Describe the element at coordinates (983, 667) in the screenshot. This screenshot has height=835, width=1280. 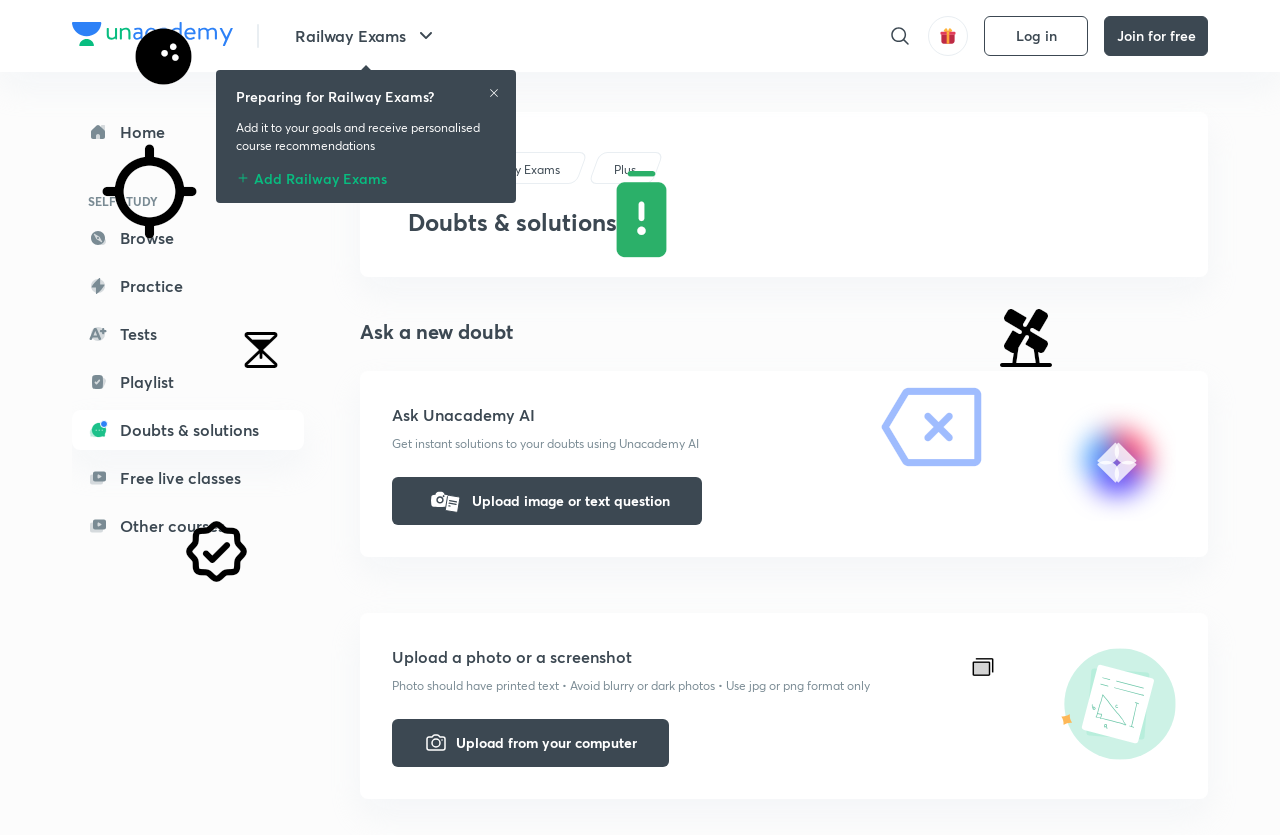
I see `view stacked cards or layers` at that location.